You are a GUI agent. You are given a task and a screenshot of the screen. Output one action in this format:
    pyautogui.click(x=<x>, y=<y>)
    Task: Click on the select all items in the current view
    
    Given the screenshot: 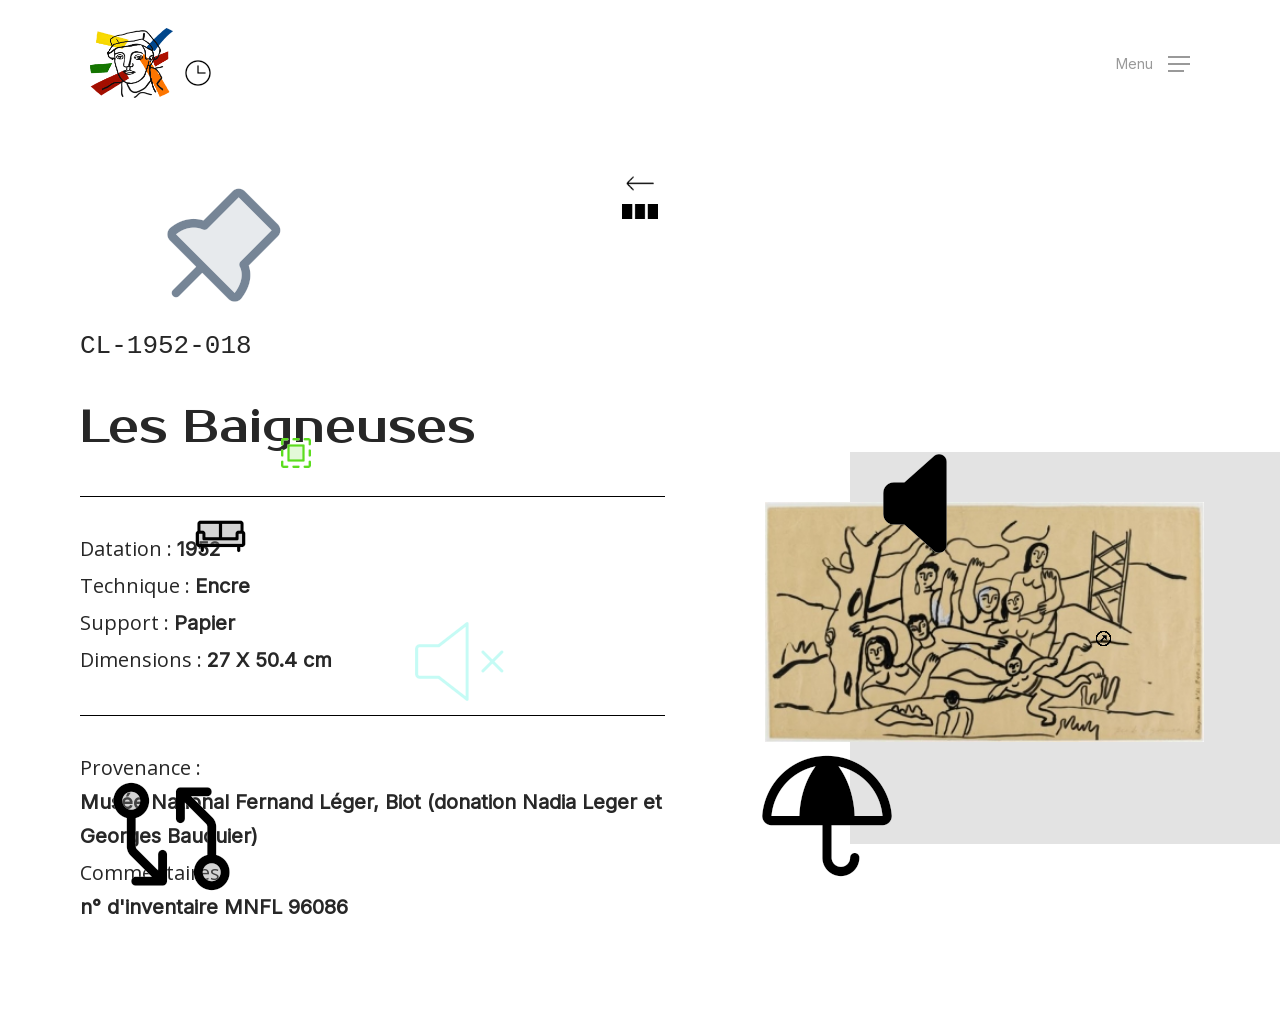 What is the action you would take?
    pyautogui.click(x=296, y=453)
    